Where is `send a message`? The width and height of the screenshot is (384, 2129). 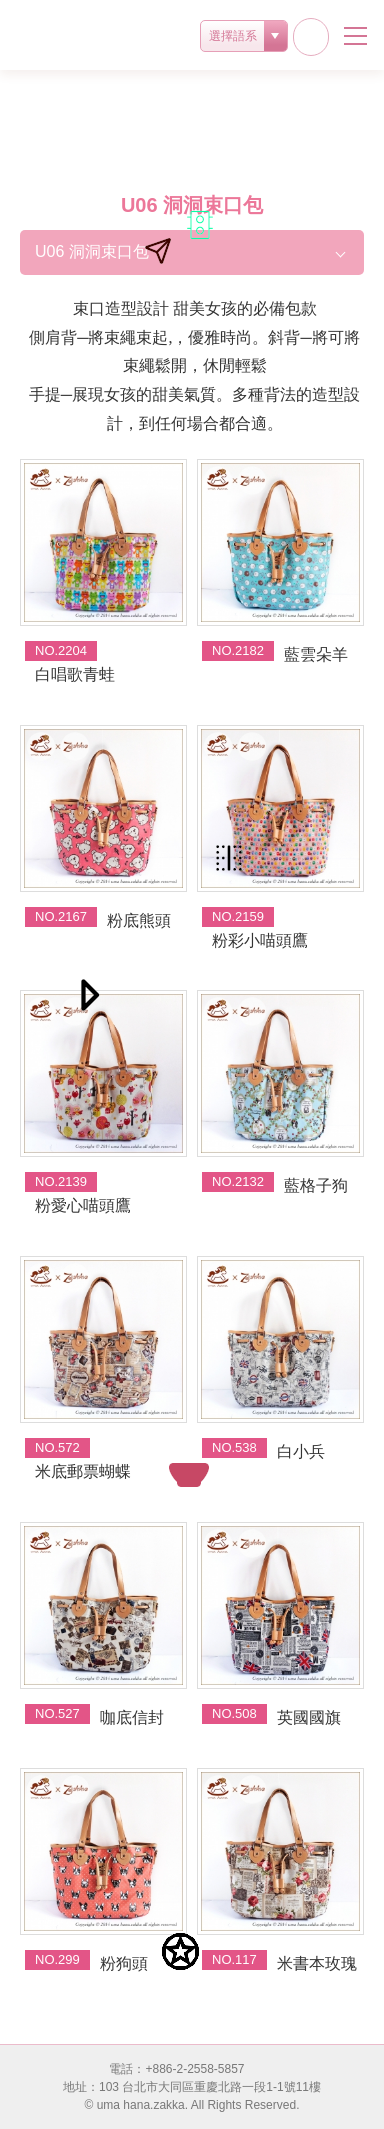
send a message is located at coordinates (158, 251).